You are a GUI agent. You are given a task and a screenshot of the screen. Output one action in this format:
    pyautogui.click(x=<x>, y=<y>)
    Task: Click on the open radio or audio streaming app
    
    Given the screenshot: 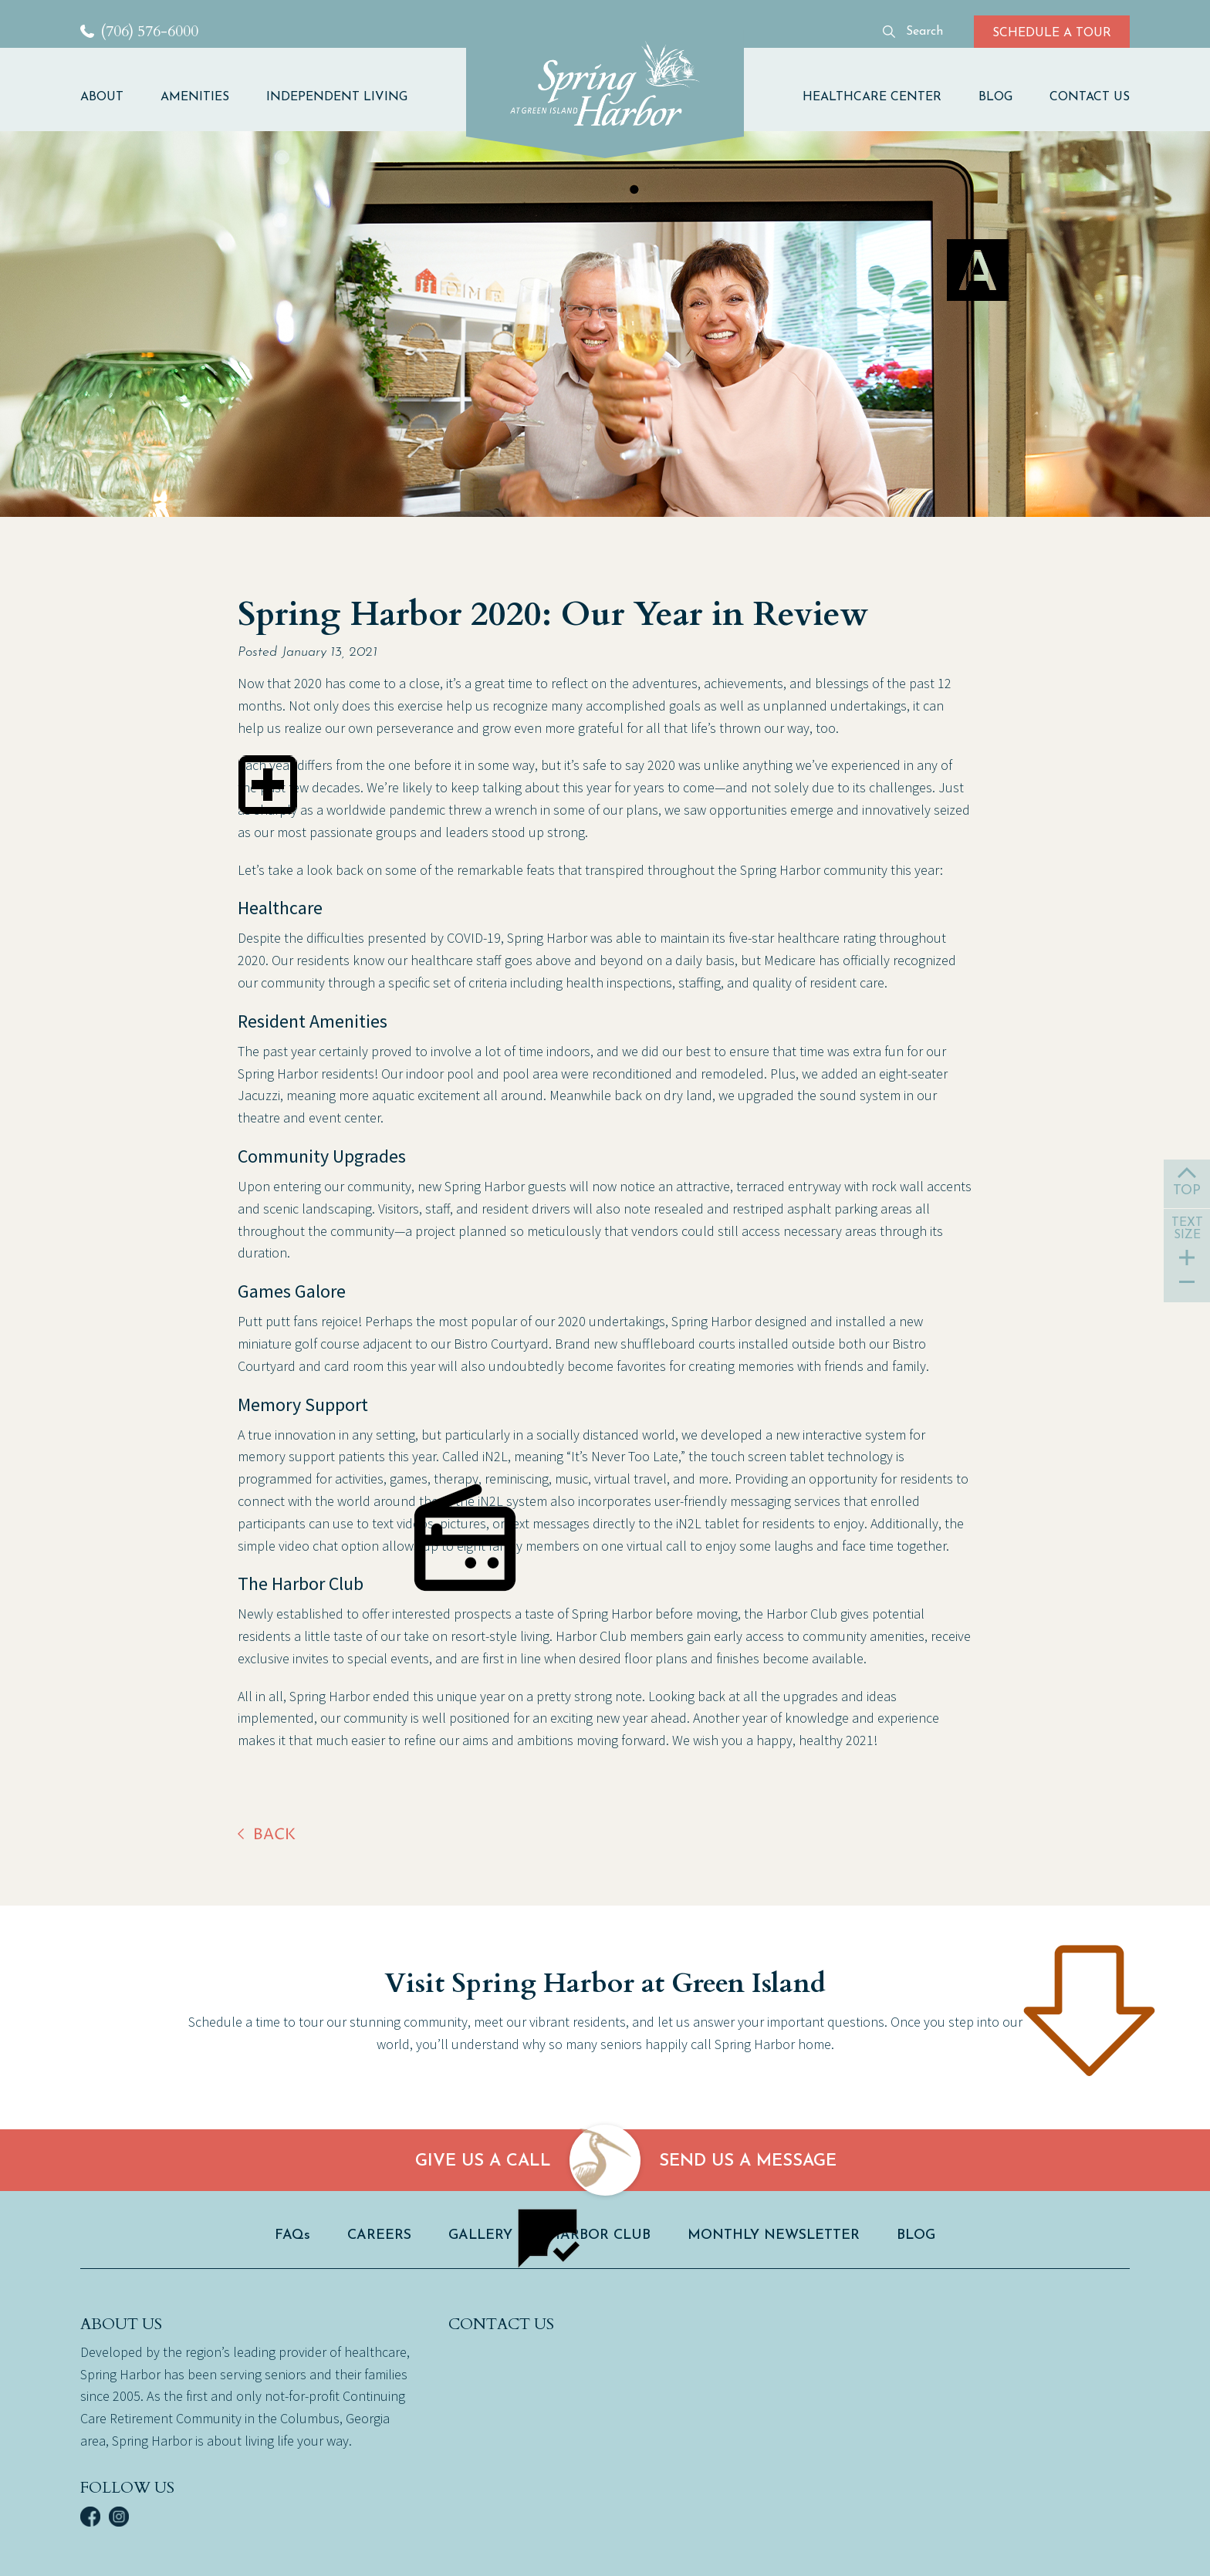 What is the action you would take?
    pyautogui.click(x=465, y=1540)
    